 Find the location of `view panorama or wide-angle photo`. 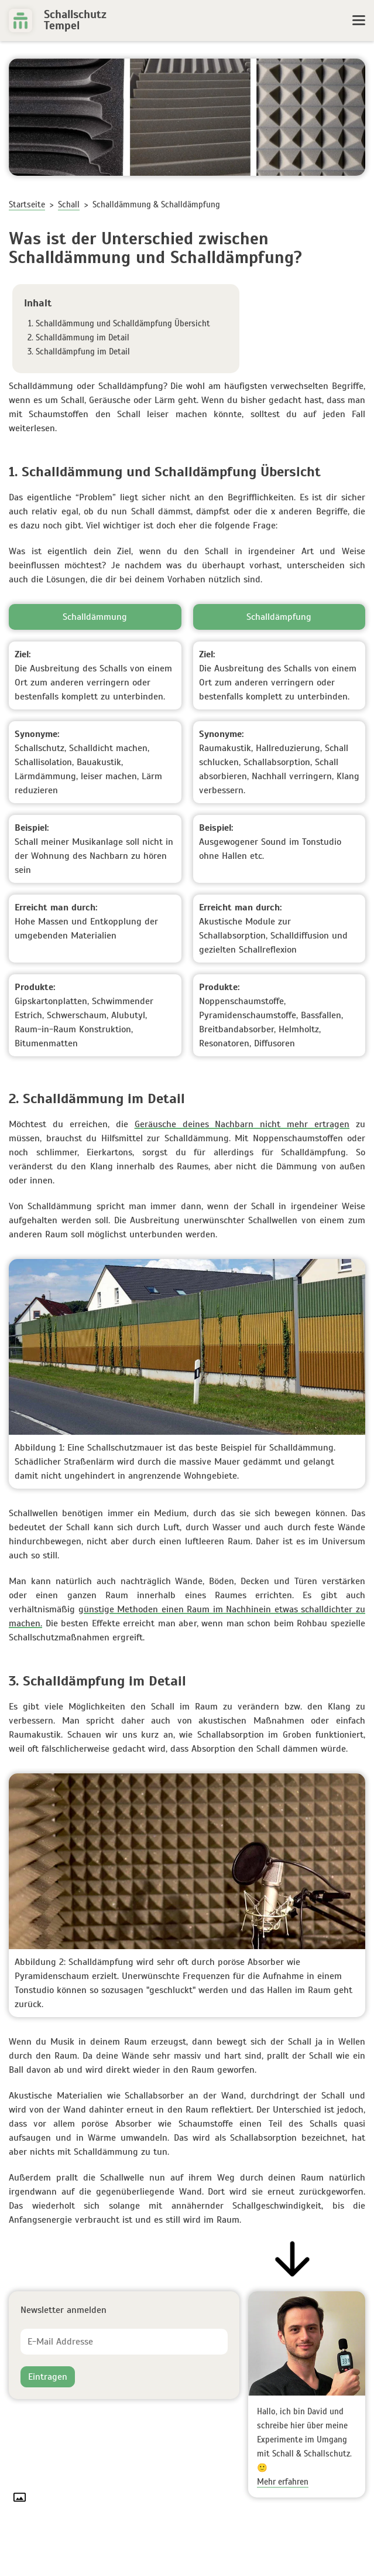

view panorama or wide-angle photo is located at coordinates (19, 2497).